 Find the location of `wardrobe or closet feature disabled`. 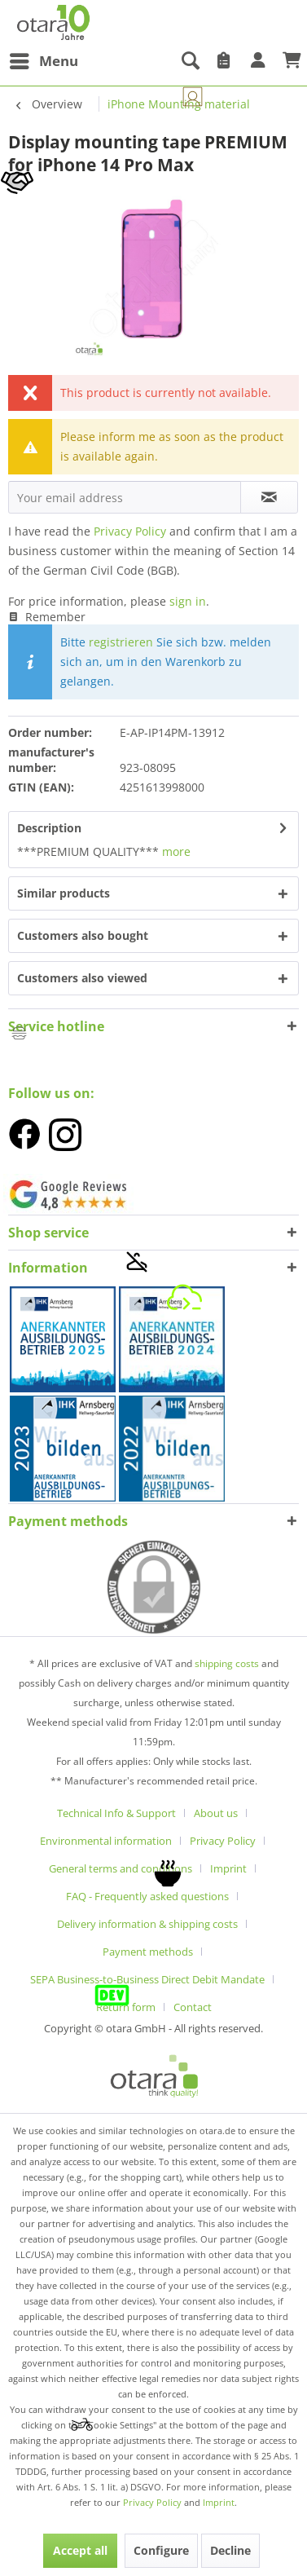

wardrobe or closet feature disabled is located at coordinates (137, 1262).